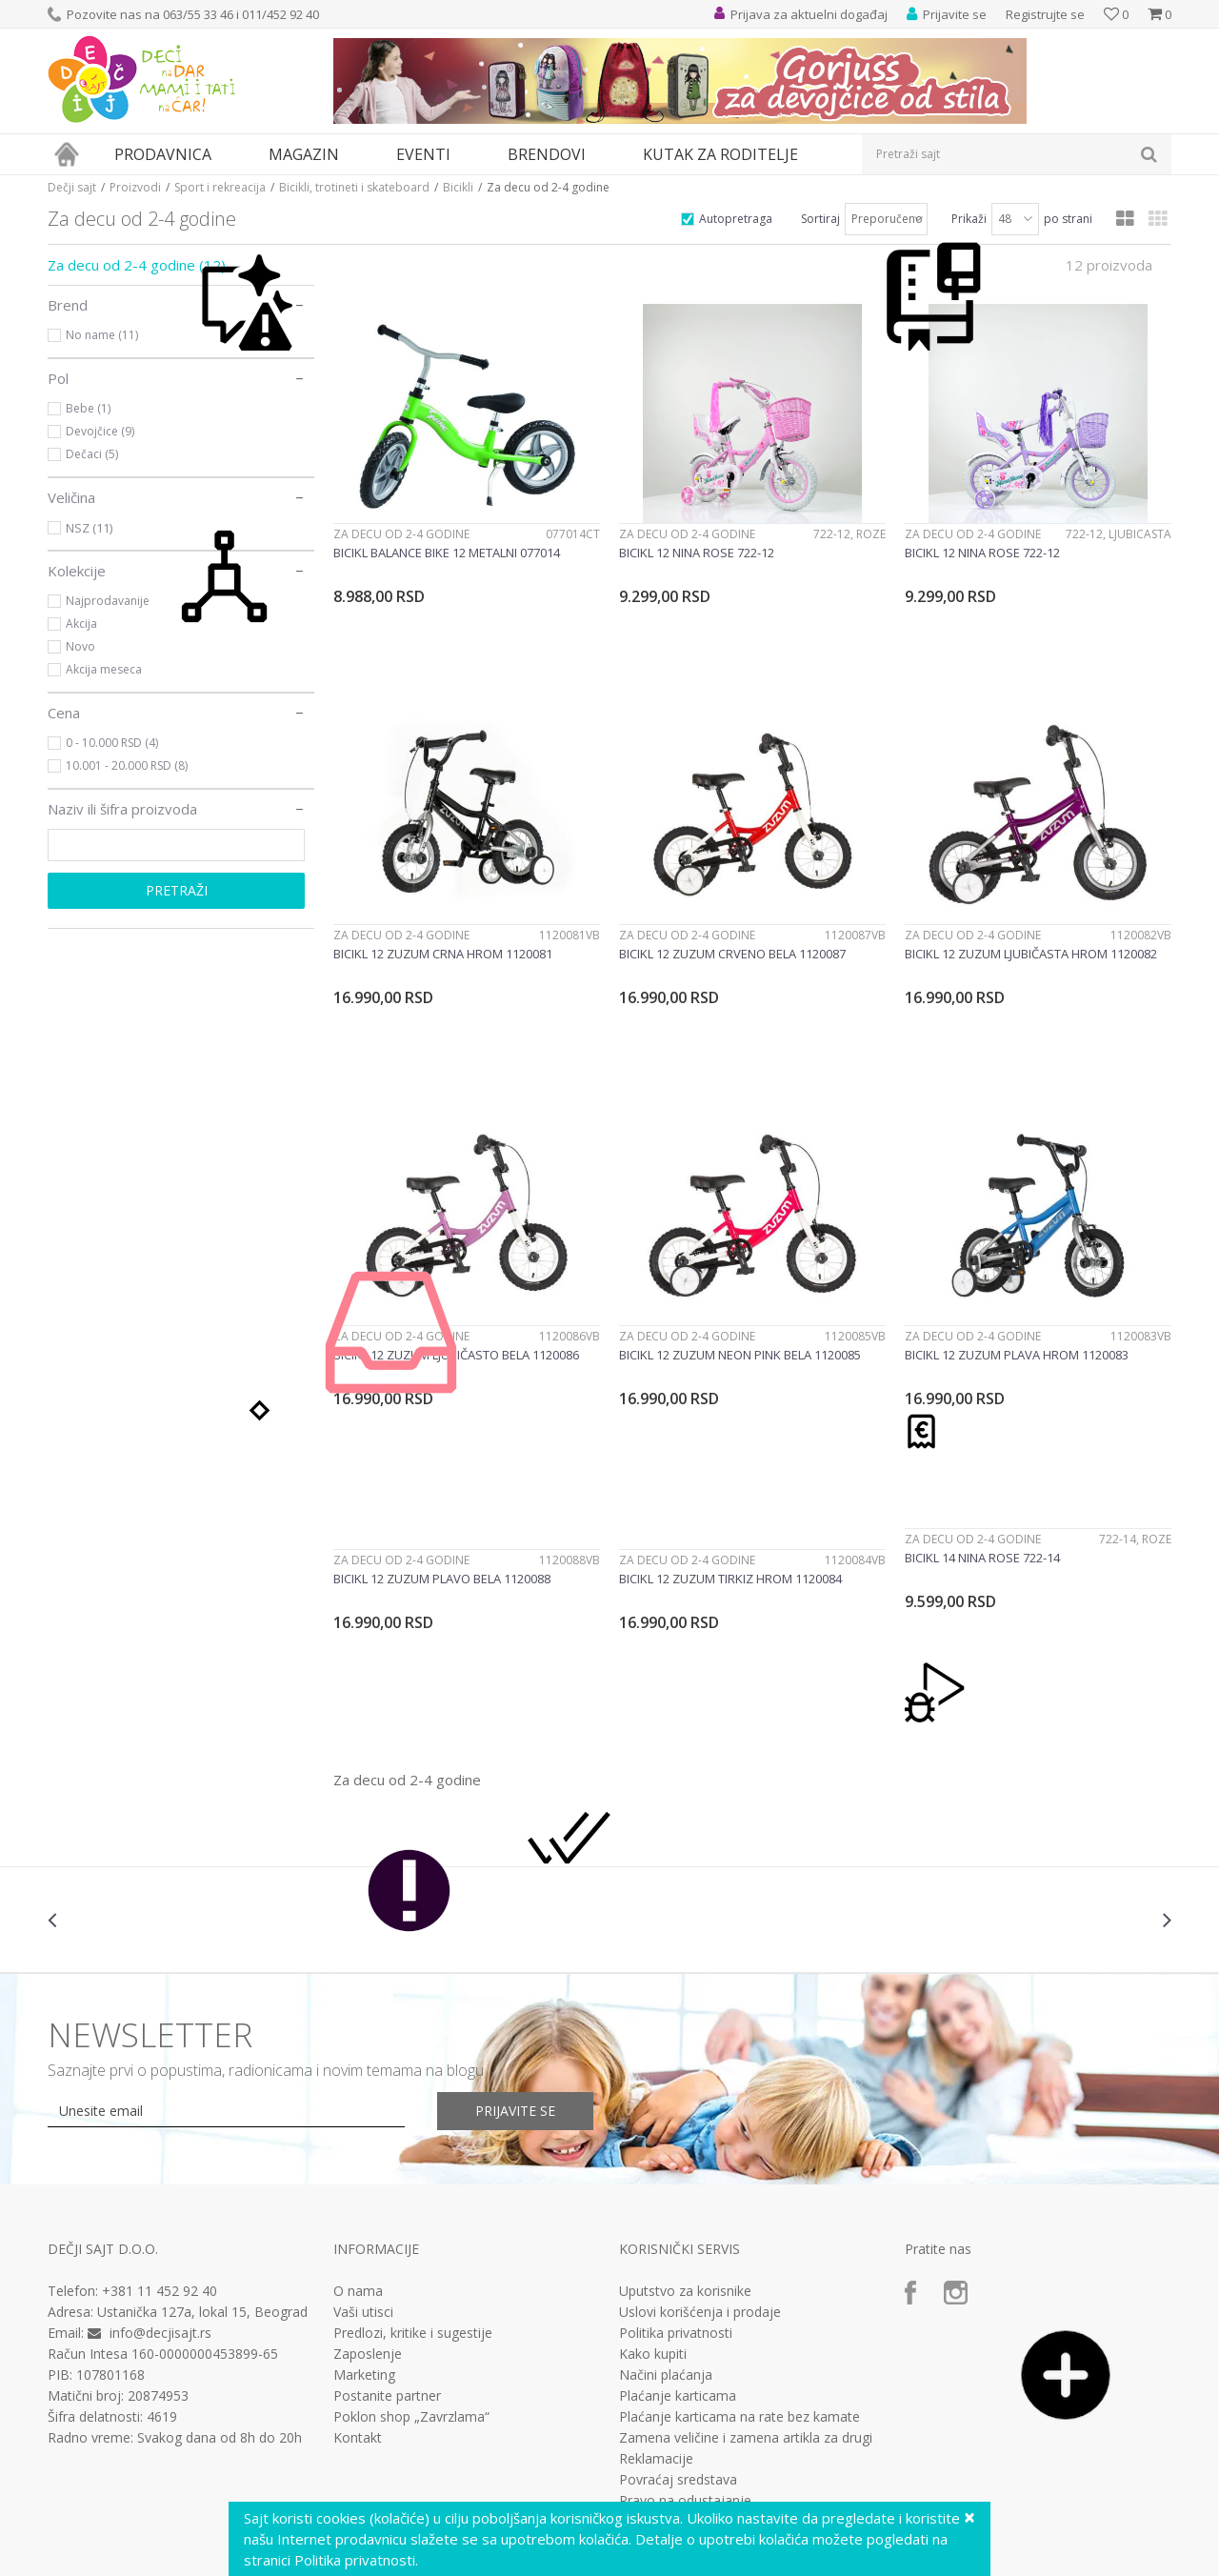 The image size is (1219, 2576). I want to click on unverified log breakpoint in debug mode, so click(259, 1410).